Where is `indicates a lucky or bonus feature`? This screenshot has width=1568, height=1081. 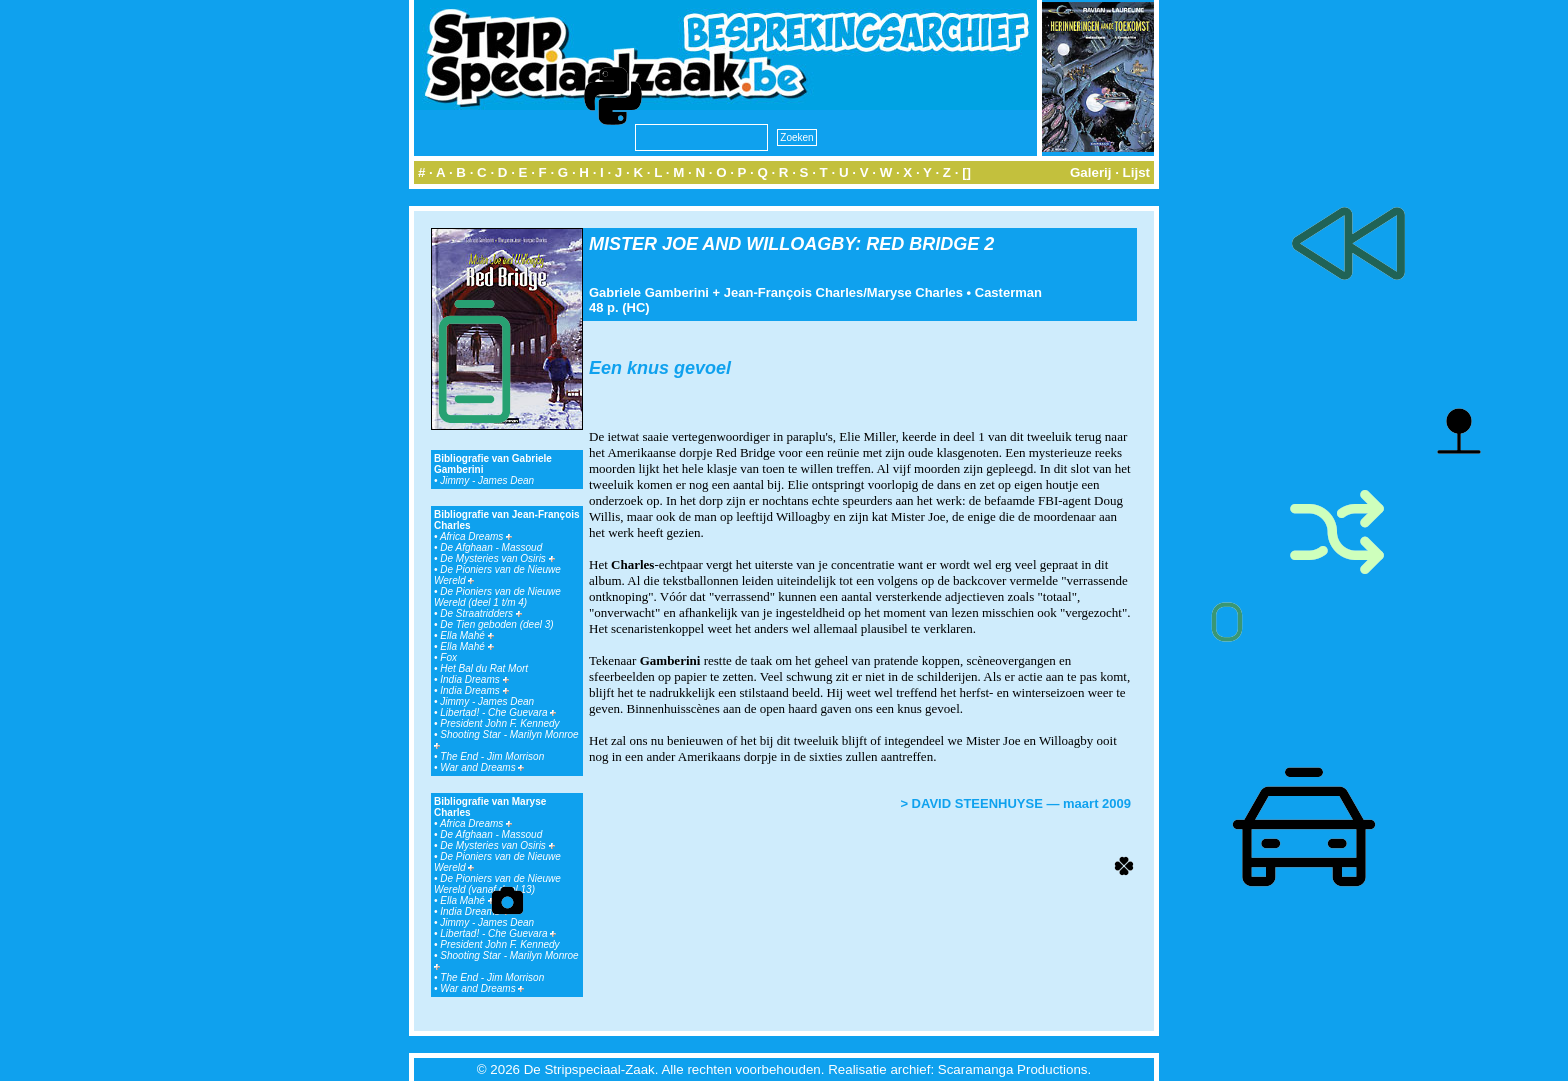
indicates a lucky or bonus feature is located at coordinates (1124, 866).